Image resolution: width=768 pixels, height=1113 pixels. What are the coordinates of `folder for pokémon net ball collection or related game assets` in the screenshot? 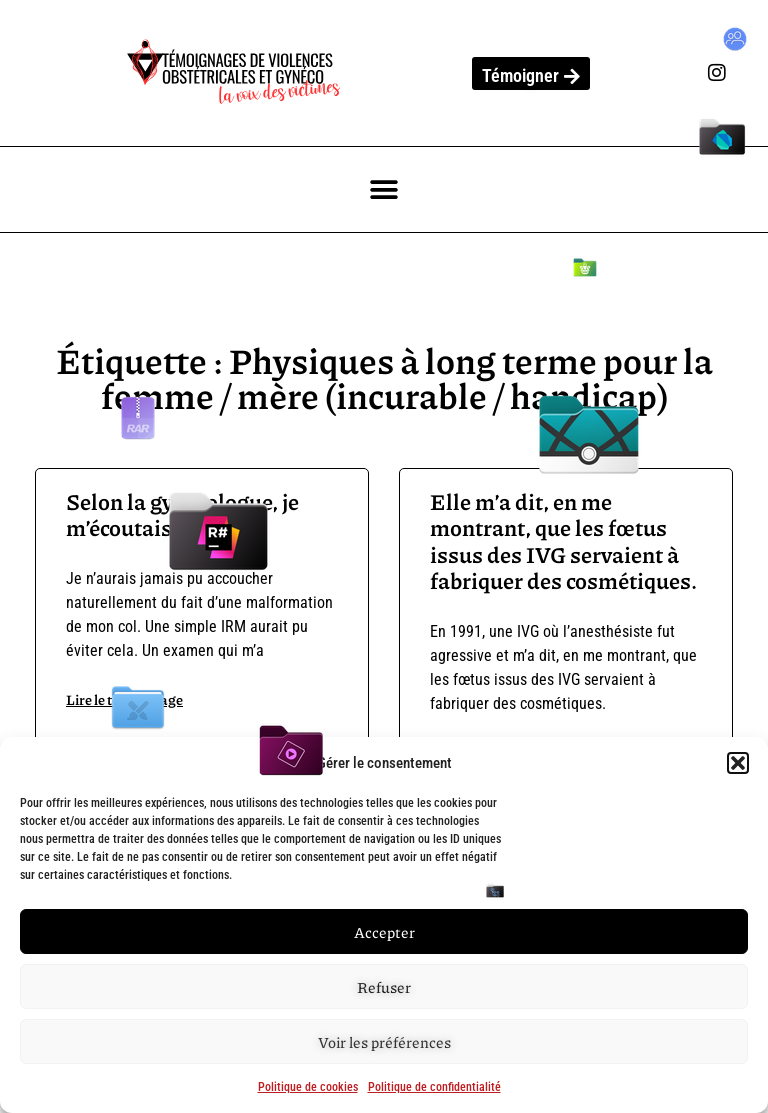 It's located at (588, 437).